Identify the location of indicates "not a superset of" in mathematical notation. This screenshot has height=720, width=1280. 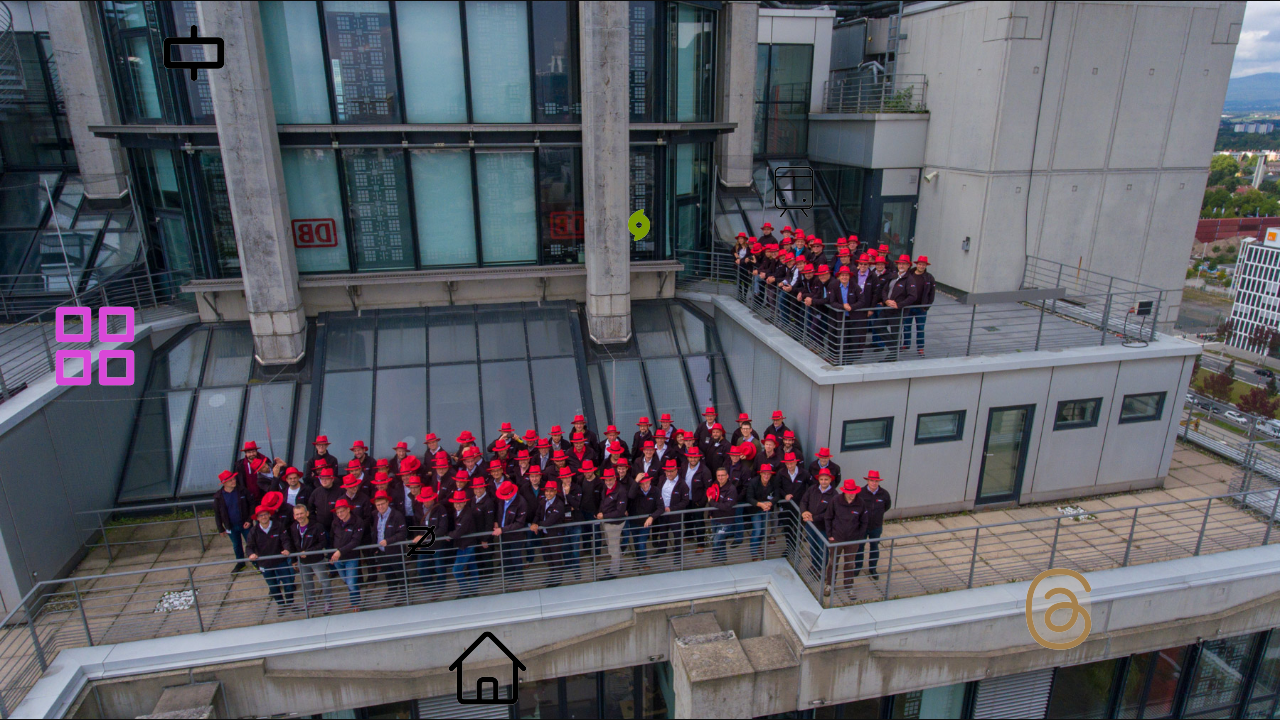
(421, 541).